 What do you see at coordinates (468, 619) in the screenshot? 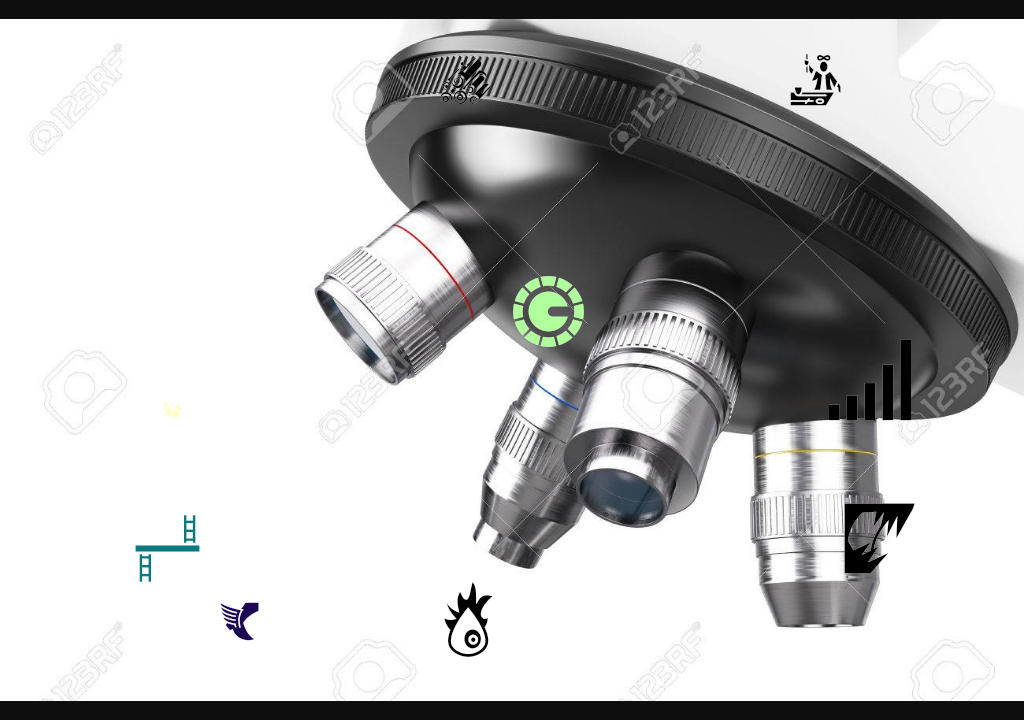
I see `select a spirit or ethereal character class` at bounding box center [468, 619].